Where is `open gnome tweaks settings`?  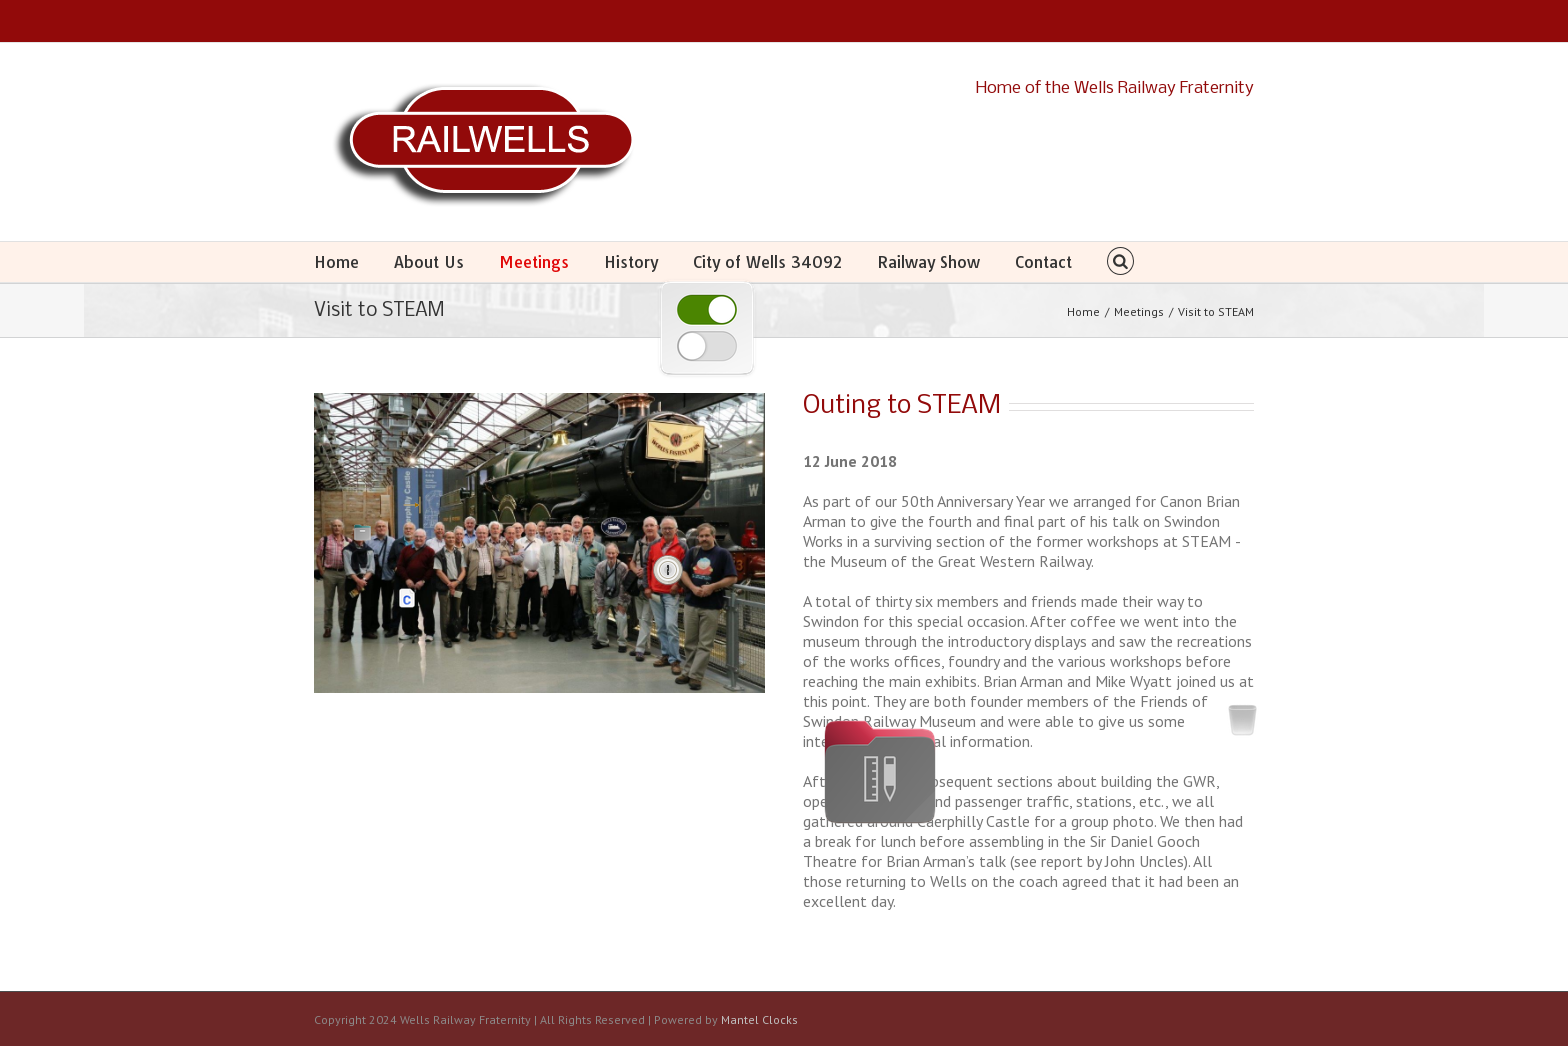 open gnome tweaks settings is located at coordinates (707, 328).